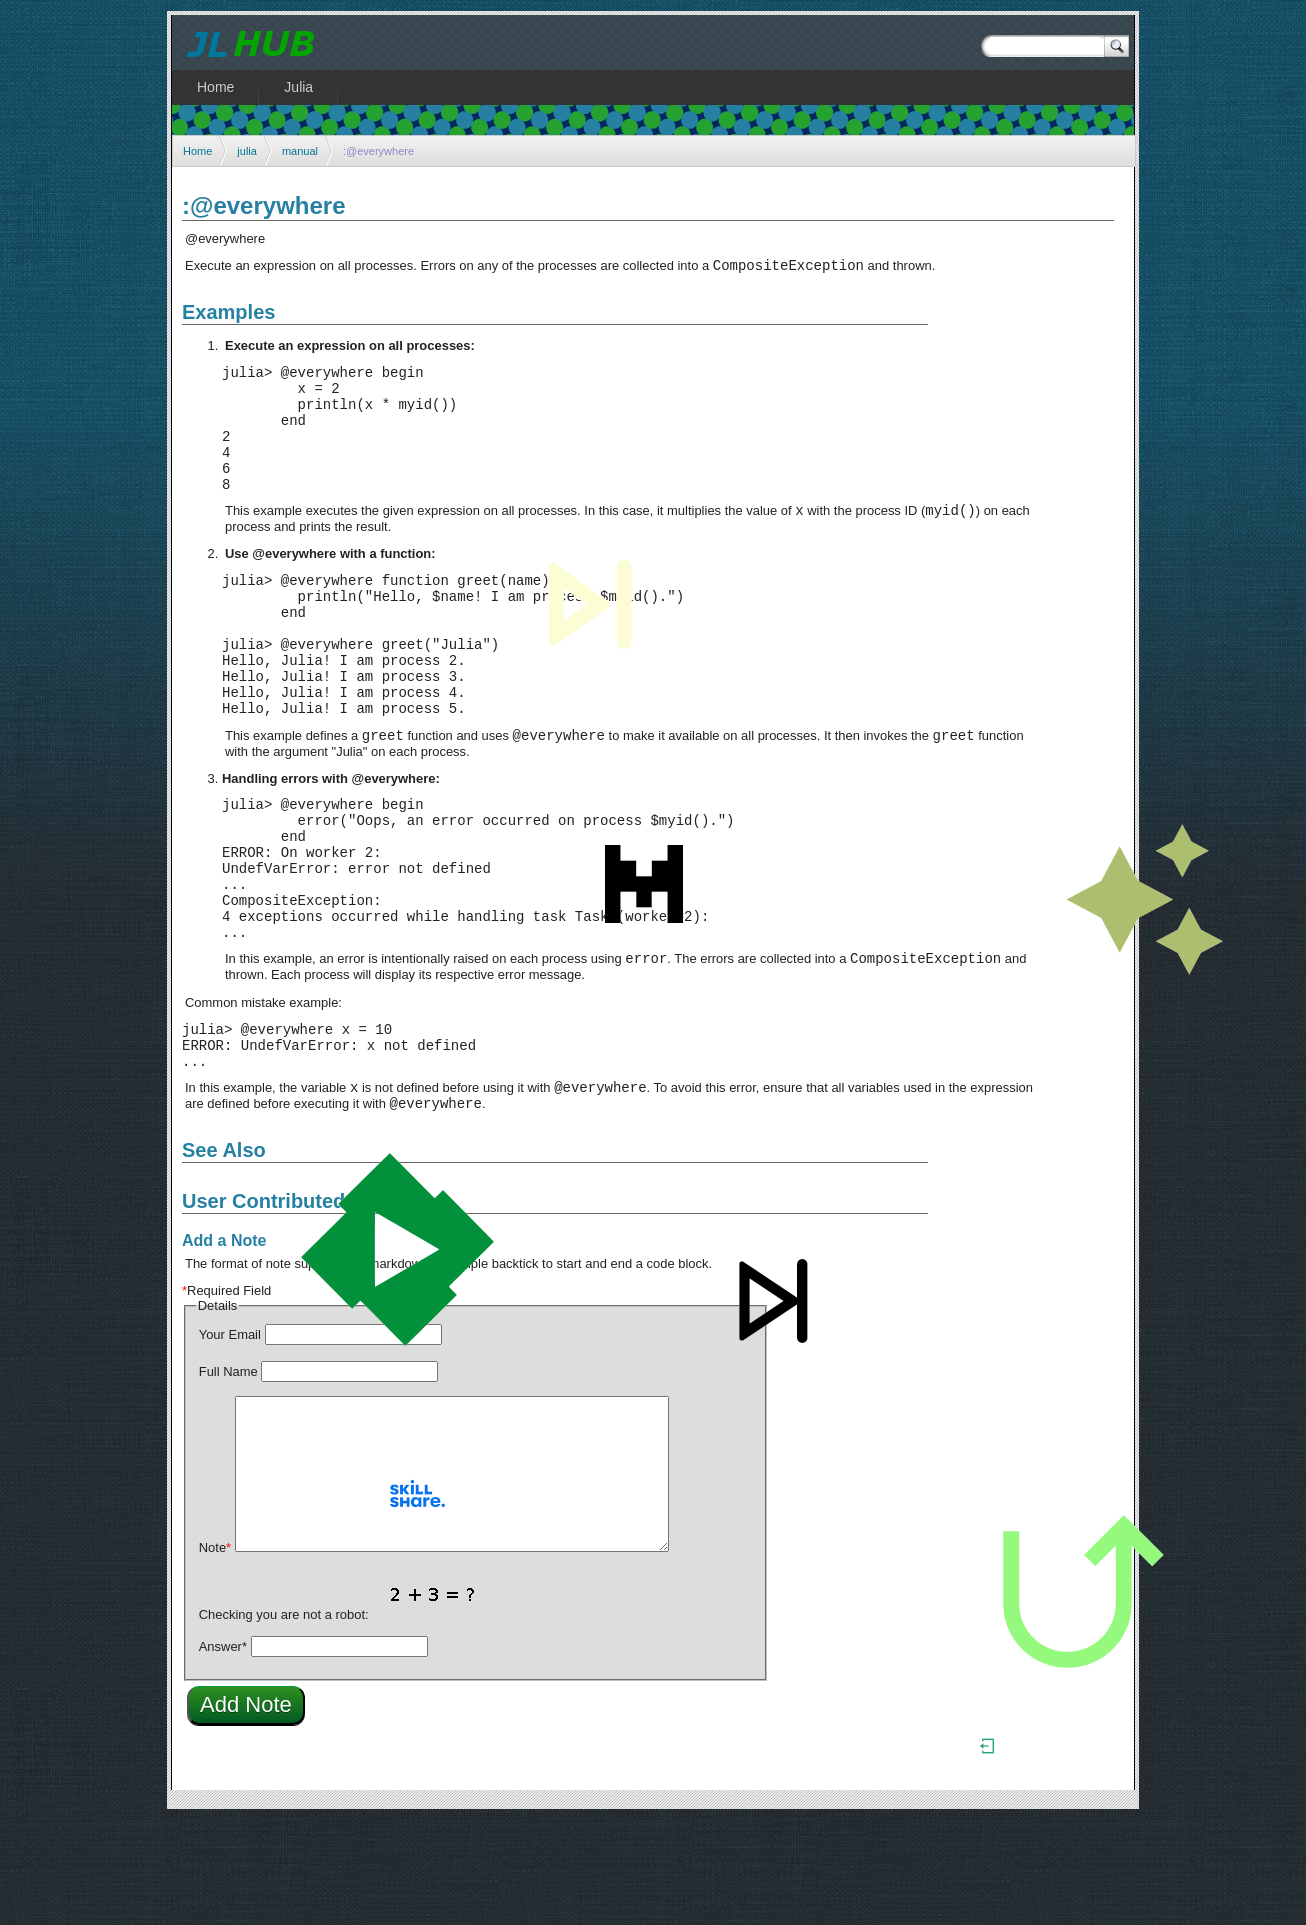 The width and height of the screenshot is (1306, 1925). I want to click on open the Skillshare app, so click(417, 1493).